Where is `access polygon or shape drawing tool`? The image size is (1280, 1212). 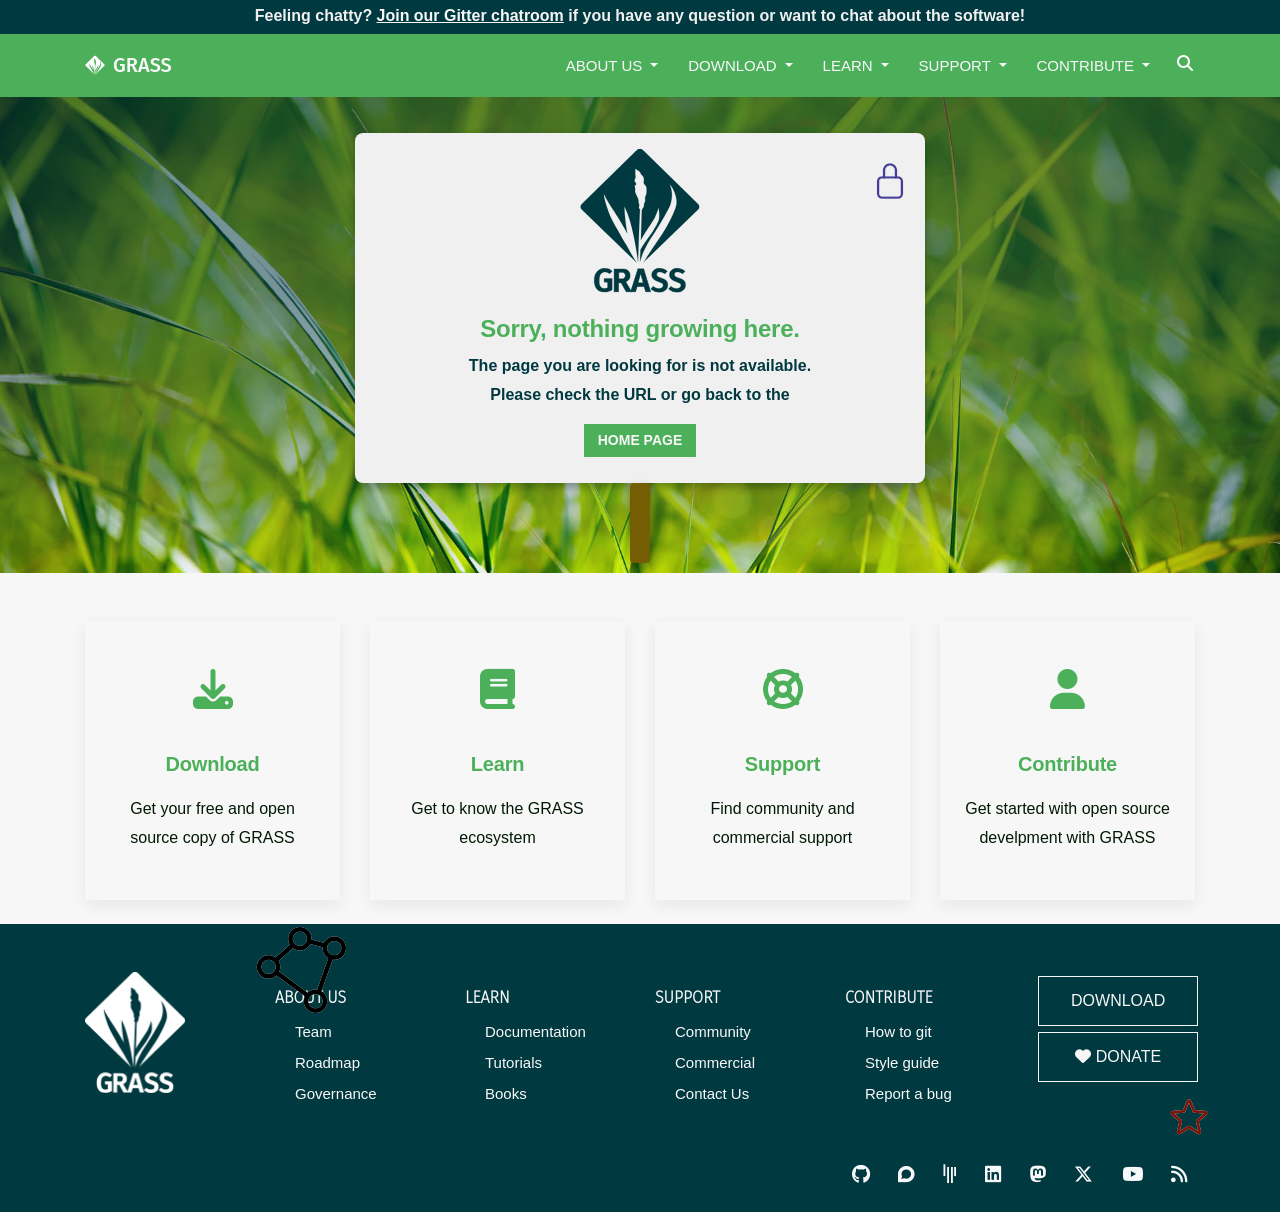
access polygon or shape drawing tool is located at coordinates (303, 970).